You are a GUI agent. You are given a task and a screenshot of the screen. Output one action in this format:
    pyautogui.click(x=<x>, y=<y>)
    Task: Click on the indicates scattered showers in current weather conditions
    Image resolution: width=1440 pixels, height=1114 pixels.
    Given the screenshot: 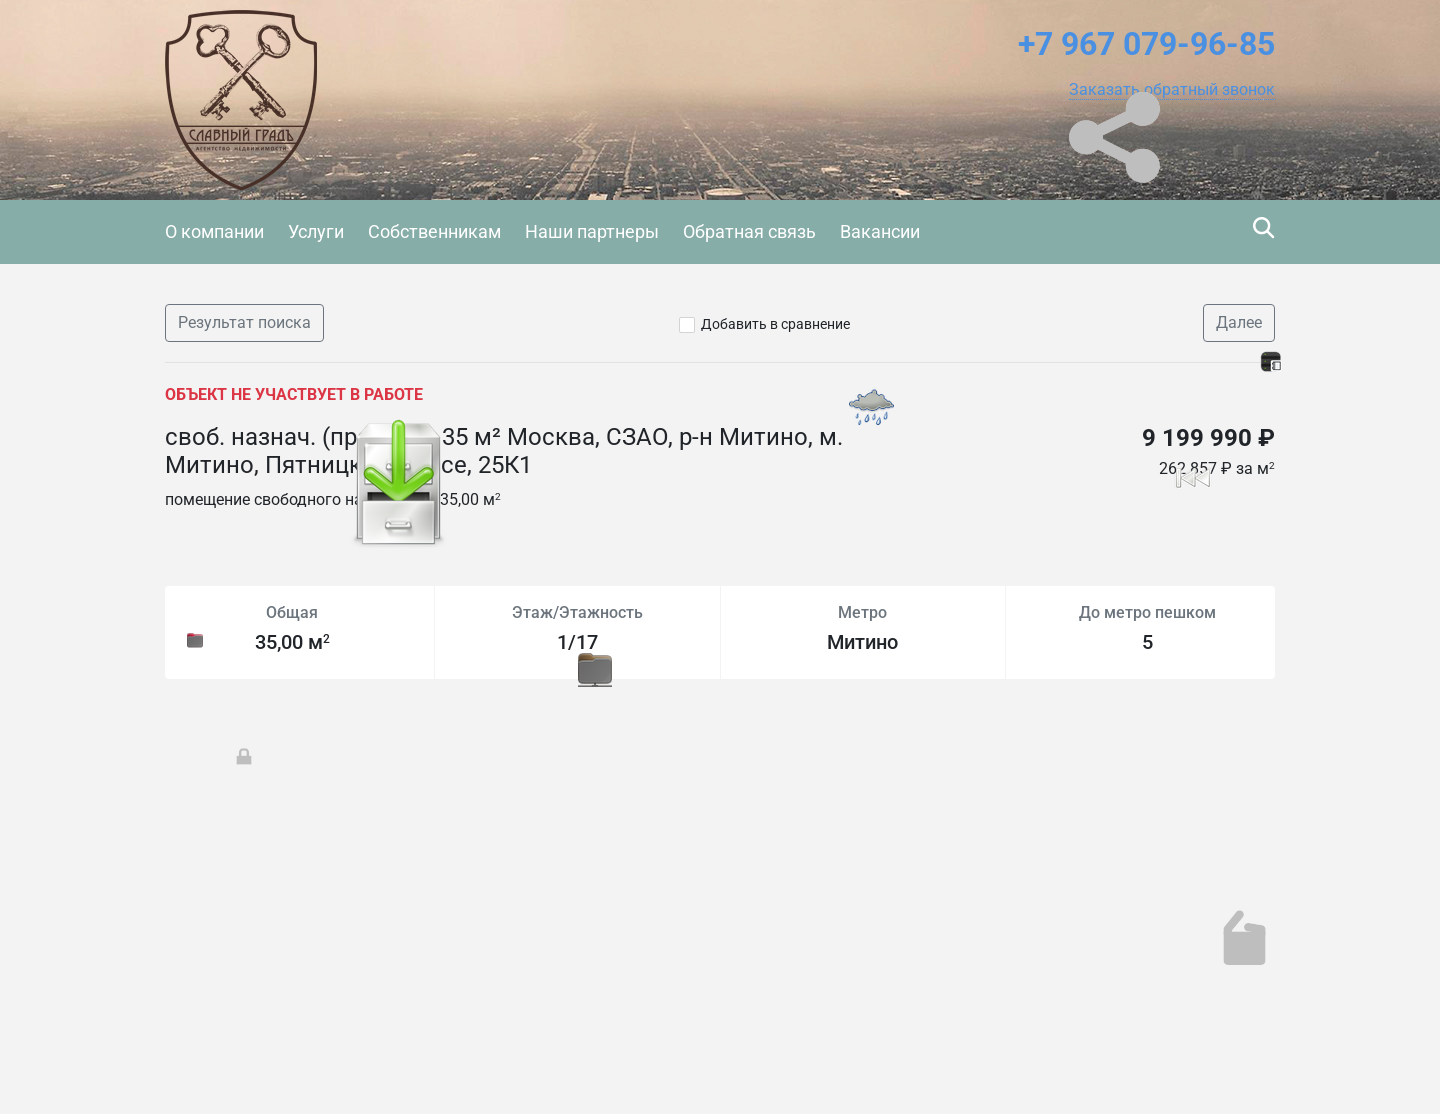 What is the action you would take?
    pyautogui.click(x=871, y=403)
    